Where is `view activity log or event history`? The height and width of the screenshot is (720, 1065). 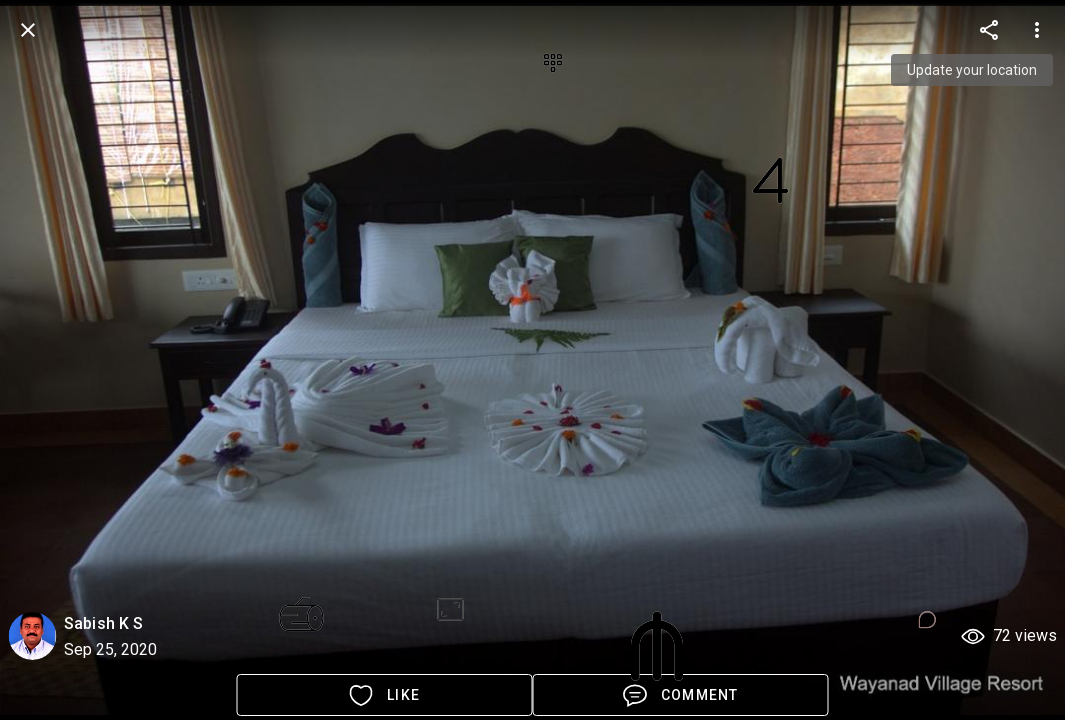 view activity log or event history is located at coordinates (301, 616).